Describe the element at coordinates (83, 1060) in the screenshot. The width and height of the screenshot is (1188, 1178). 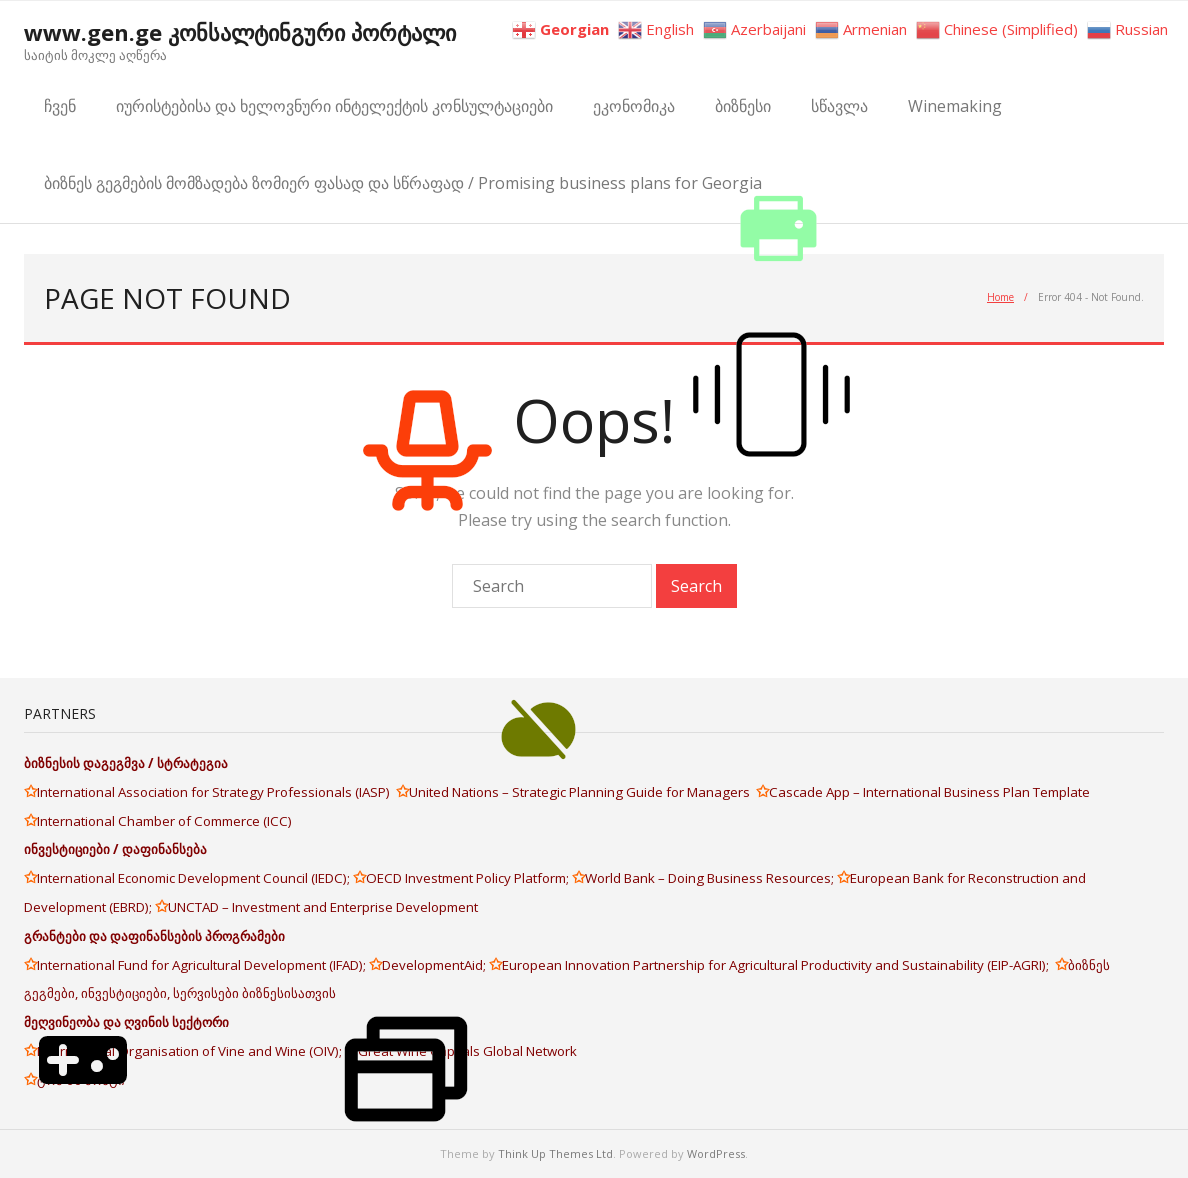
I see `access games or gaming features` at that location.